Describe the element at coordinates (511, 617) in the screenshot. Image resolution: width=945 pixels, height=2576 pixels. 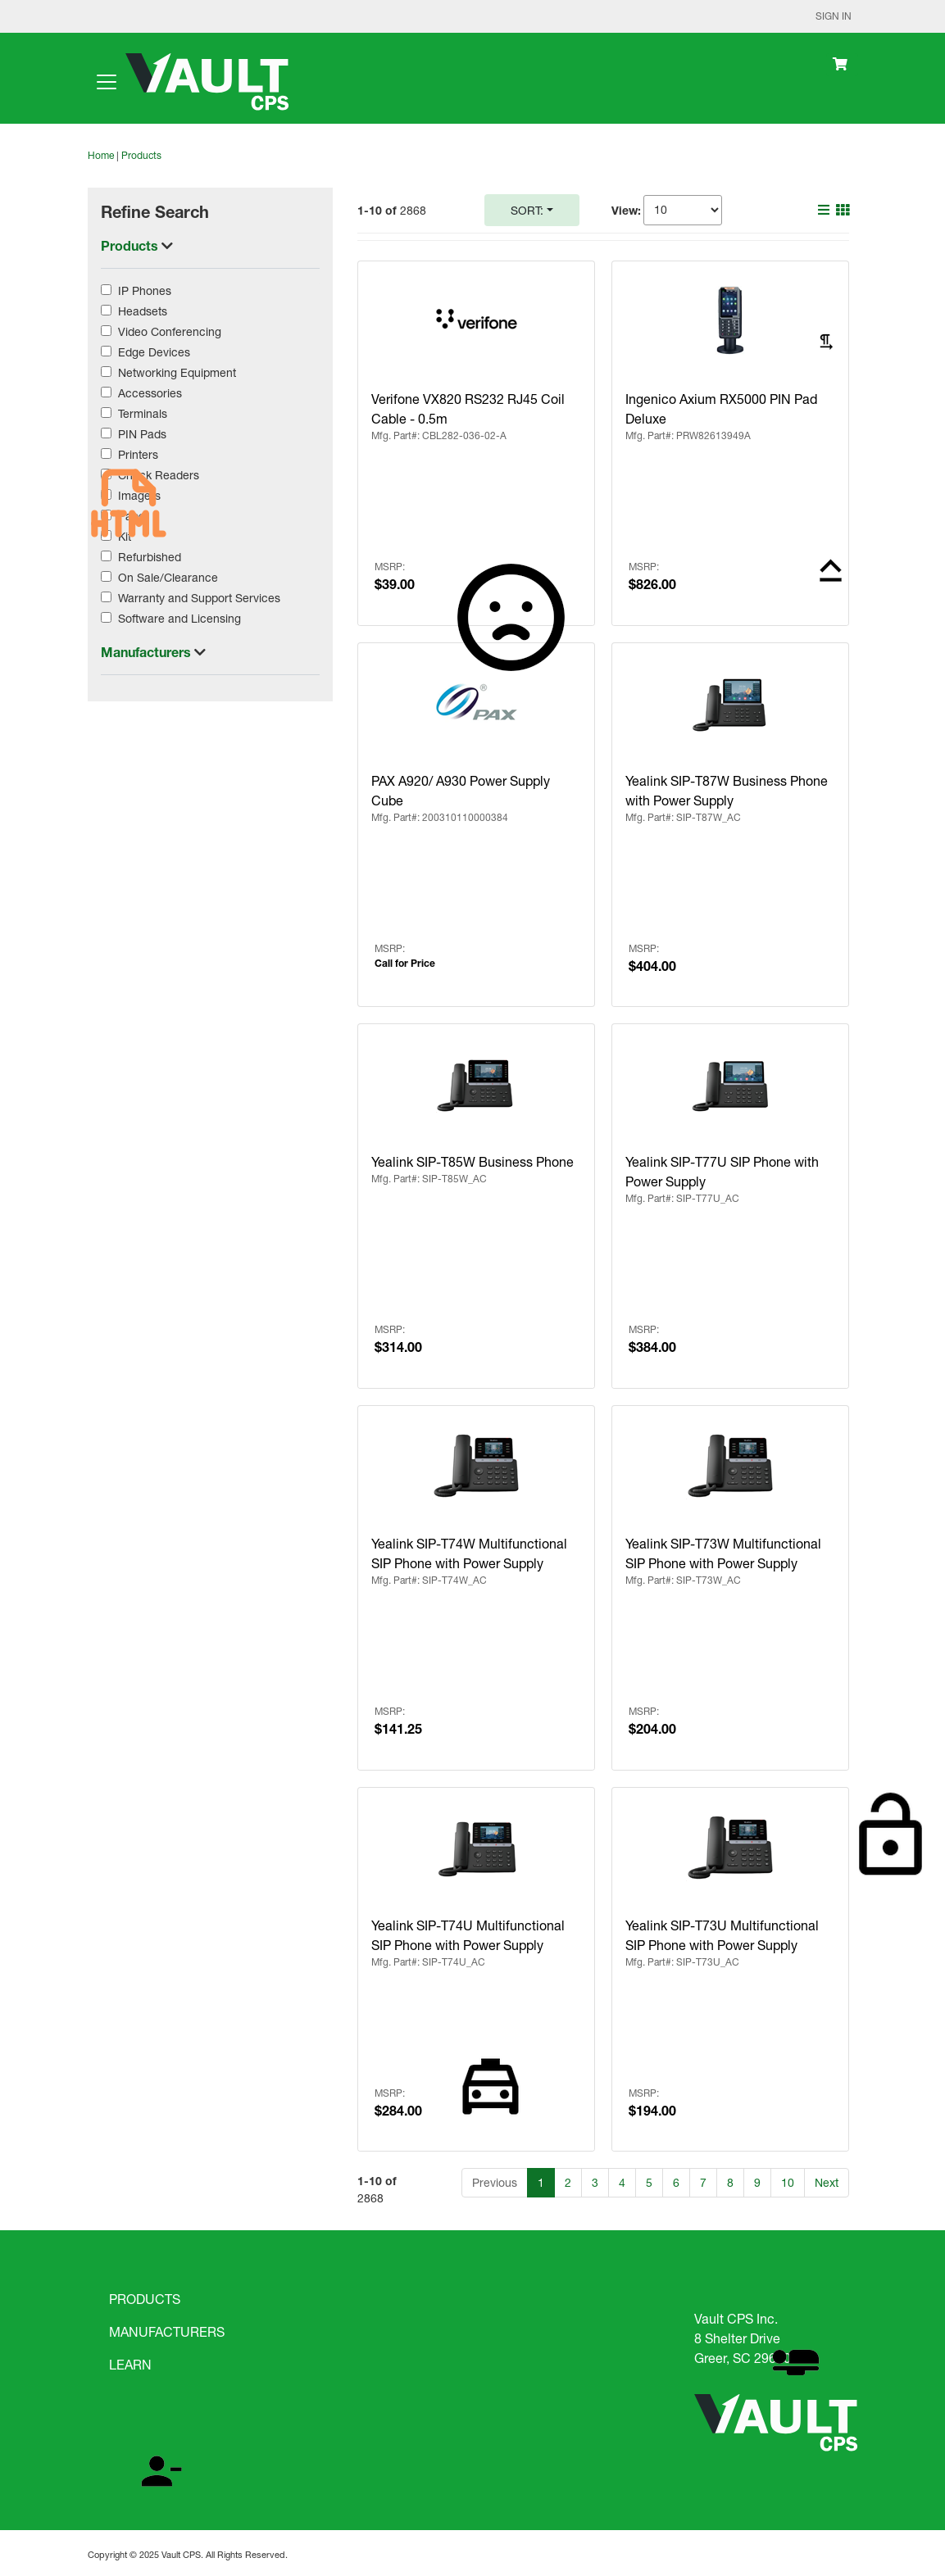
I see `indicate a negative mood or feeling` at that location.